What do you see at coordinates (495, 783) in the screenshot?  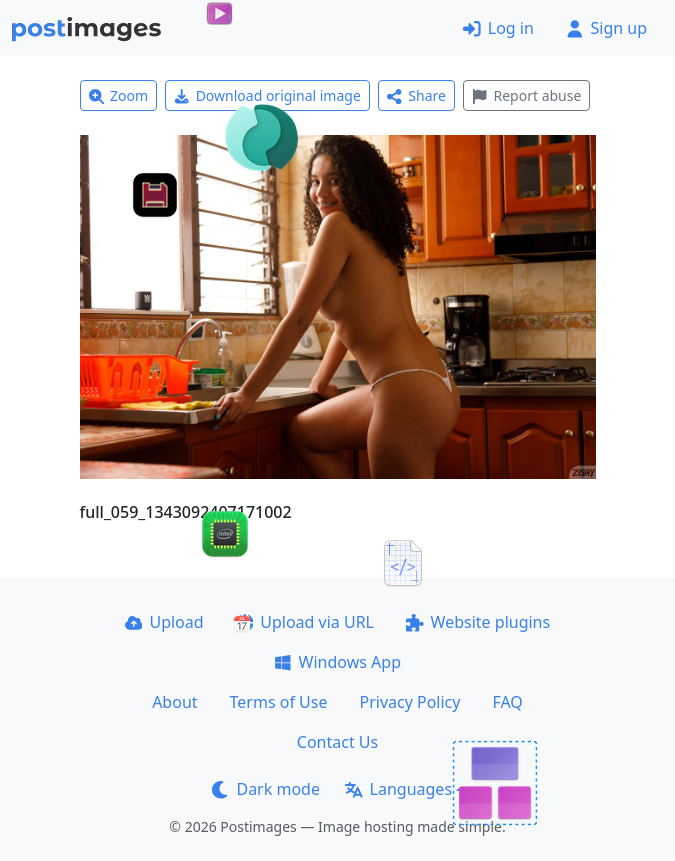 I see `select all items in the current view` at bounding box center [495, 783].